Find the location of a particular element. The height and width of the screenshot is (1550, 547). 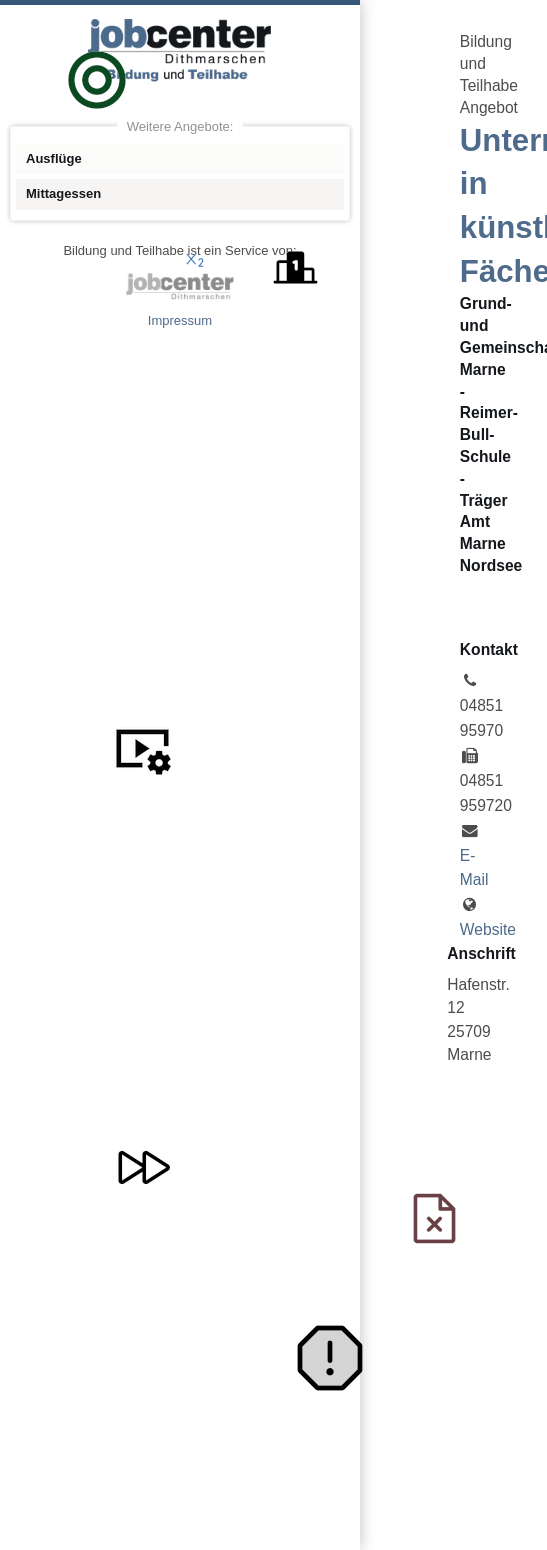

select a single option from a list is located at coordinates (97, 80).